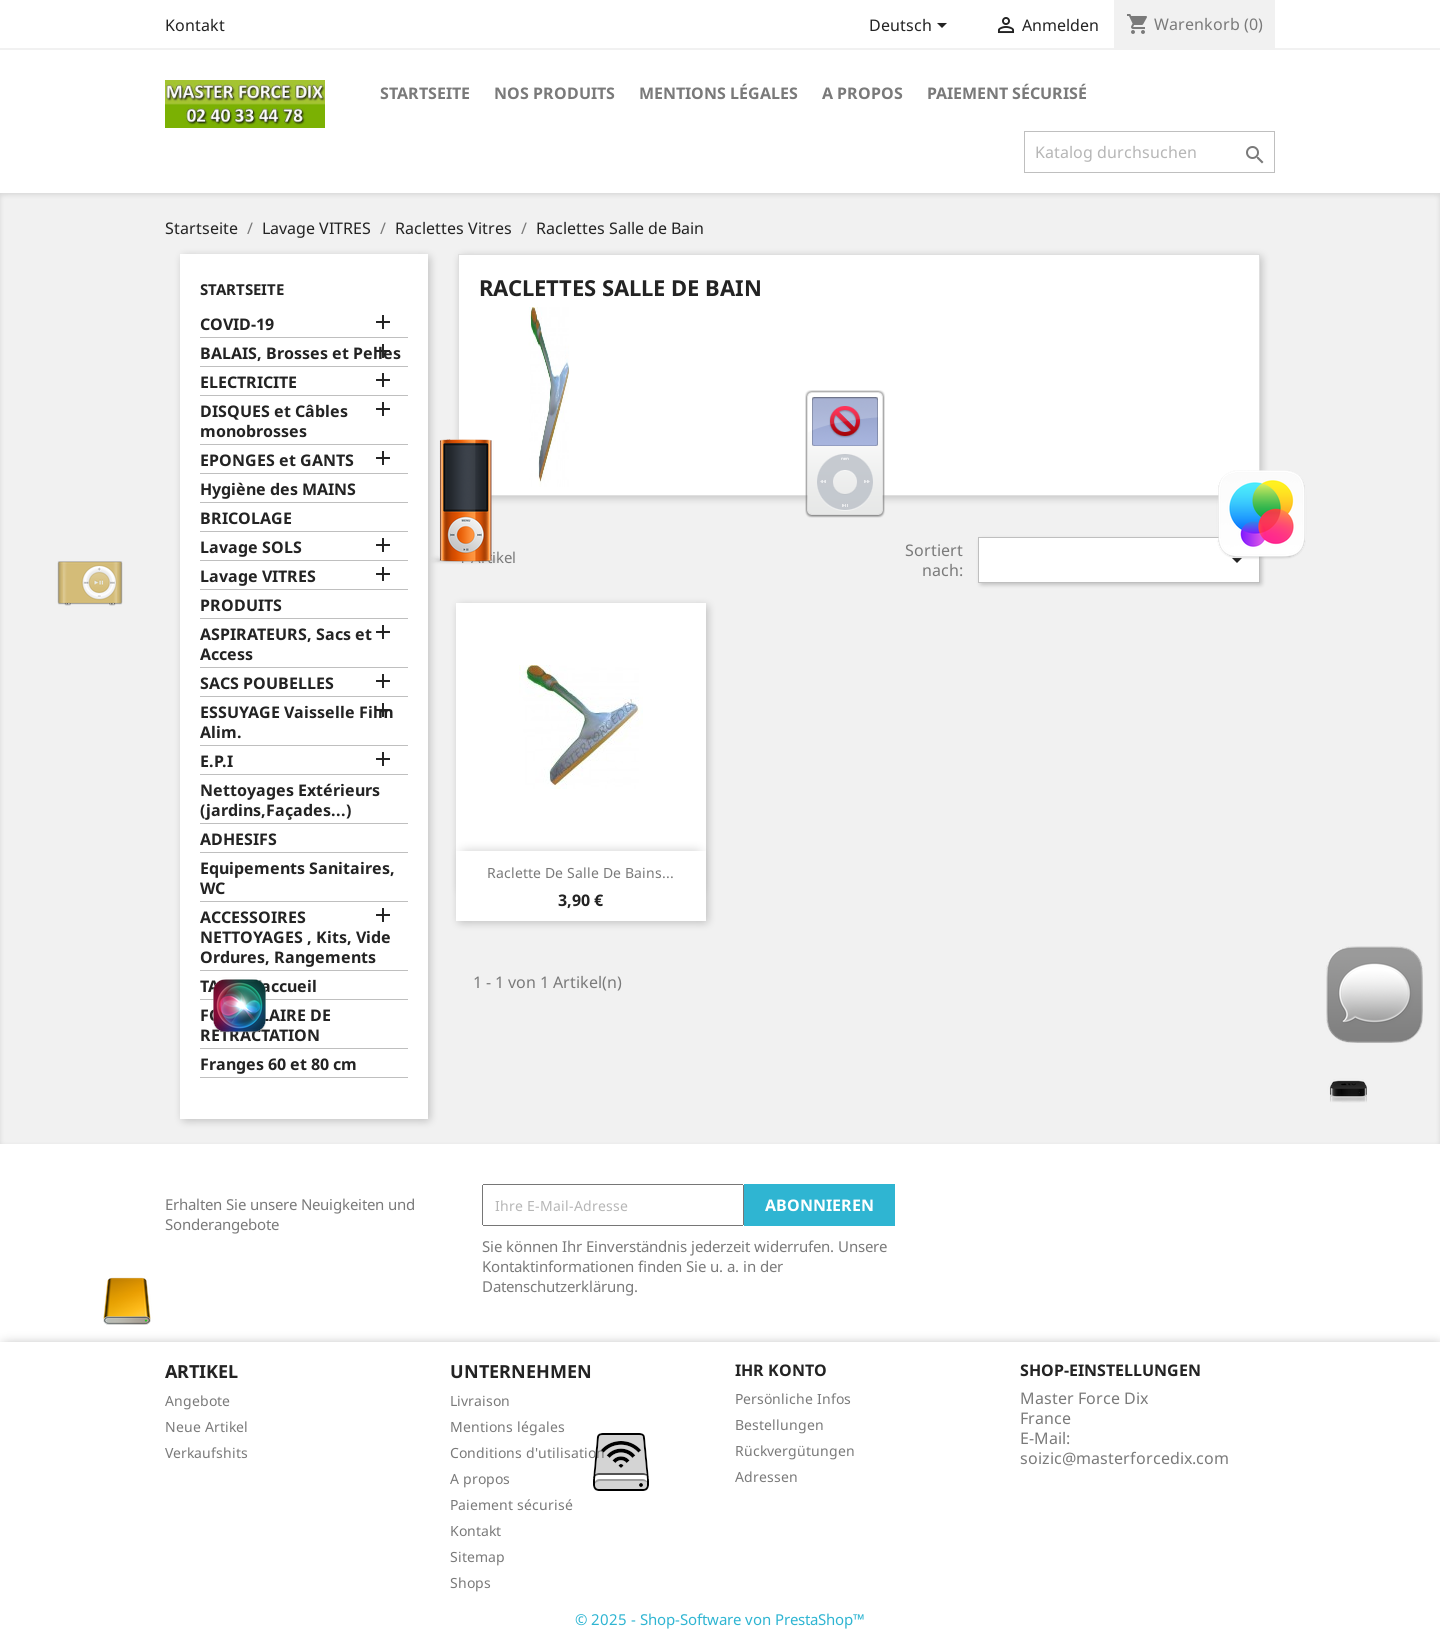 The width and height of the screenshot is (1440, 1645). I want to click on open the messages app, so click(1374, 994).